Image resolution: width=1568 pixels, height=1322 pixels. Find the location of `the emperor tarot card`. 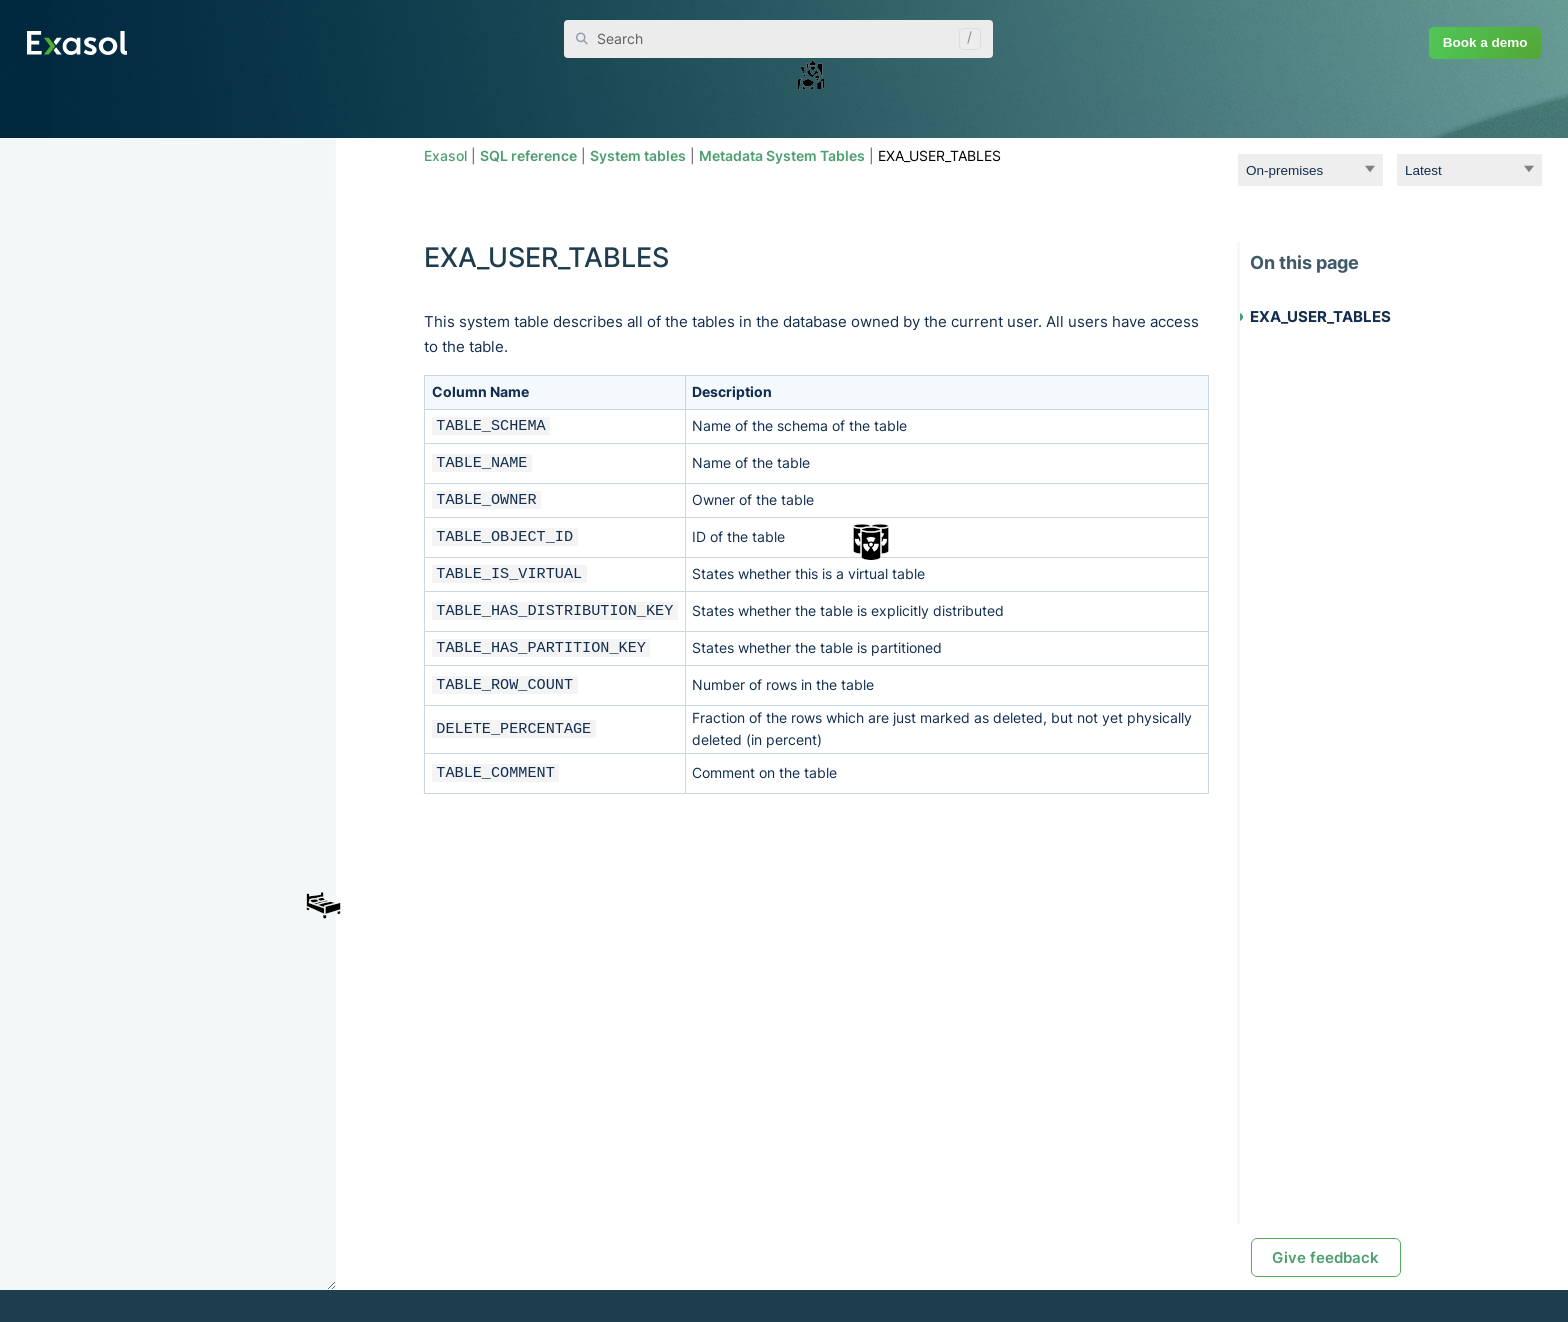

the emperor tarot card is located at coordinates (811, 75).